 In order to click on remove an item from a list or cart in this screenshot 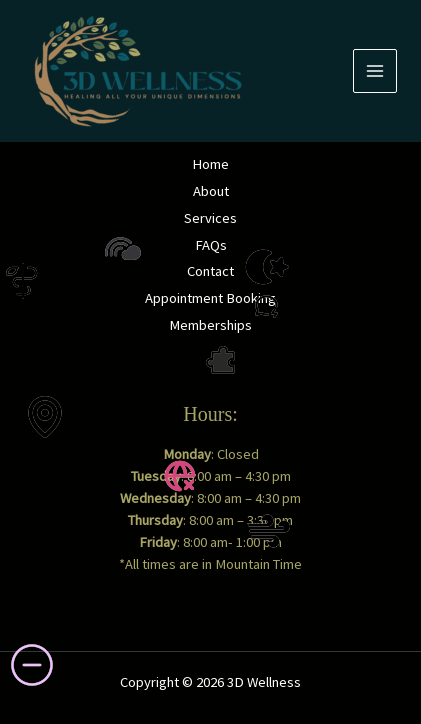, I will do `click(32, 665)`.